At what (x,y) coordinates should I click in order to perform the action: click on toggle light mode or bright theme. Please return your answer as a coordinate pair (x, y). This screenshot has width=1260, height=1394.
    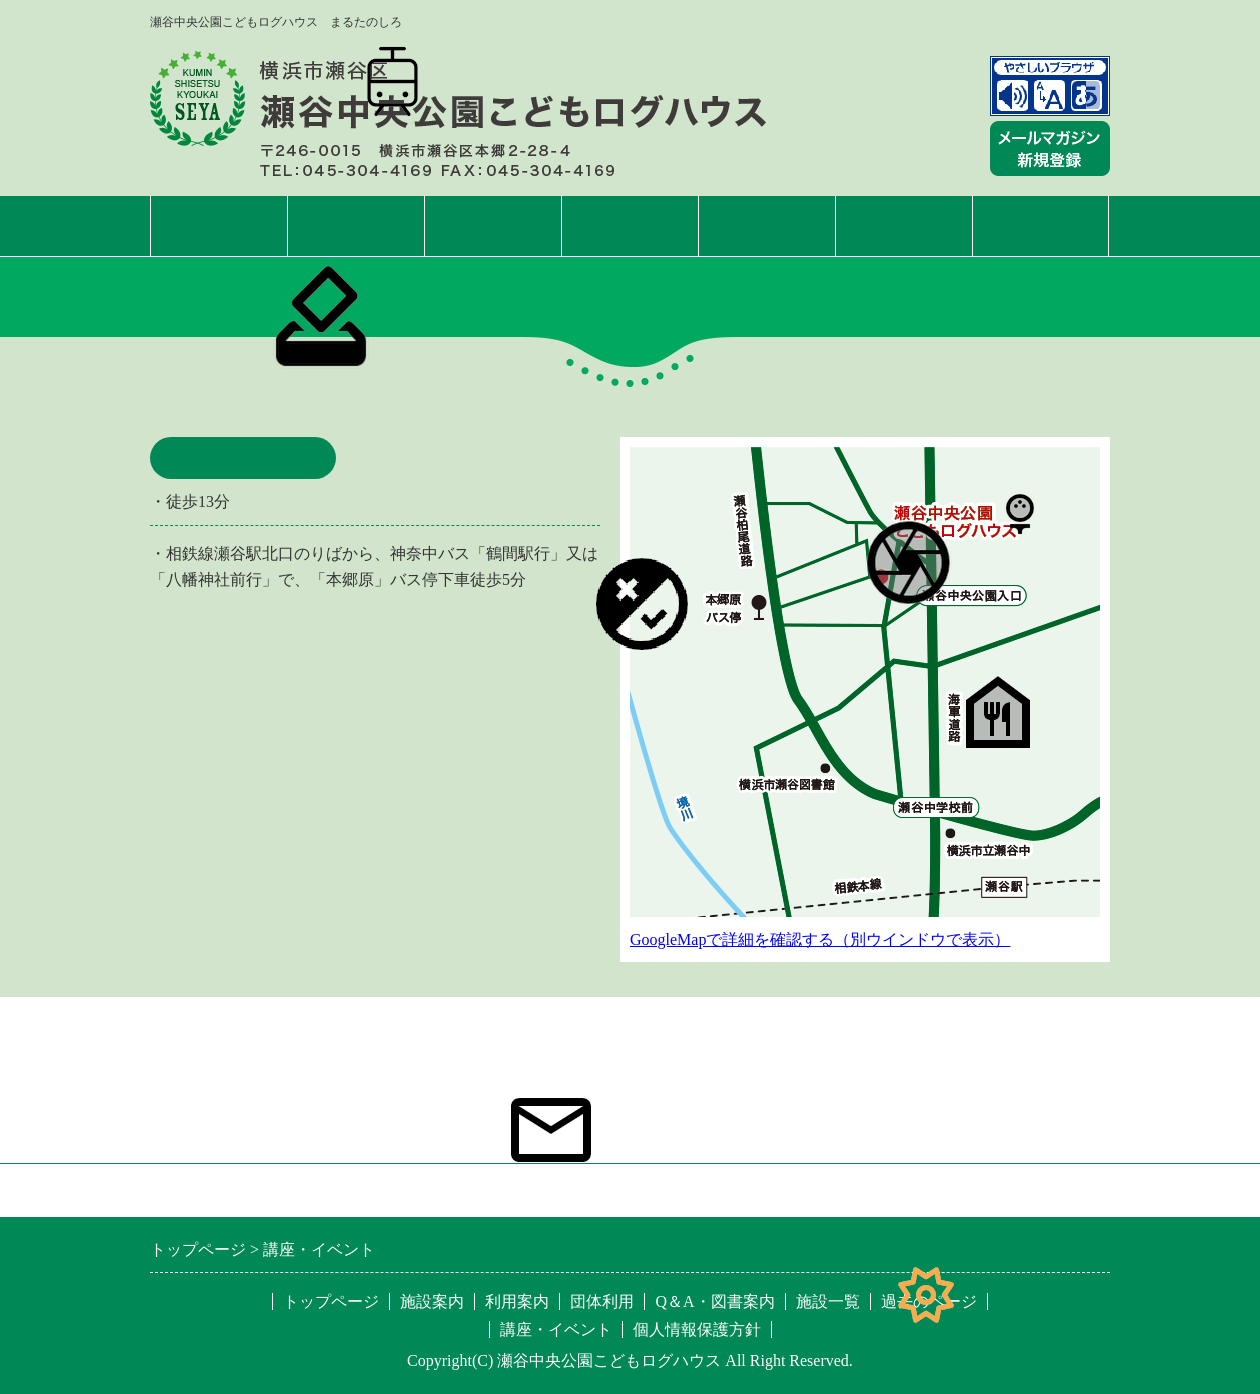
    Looking at the image, I should click on (926, 1295).